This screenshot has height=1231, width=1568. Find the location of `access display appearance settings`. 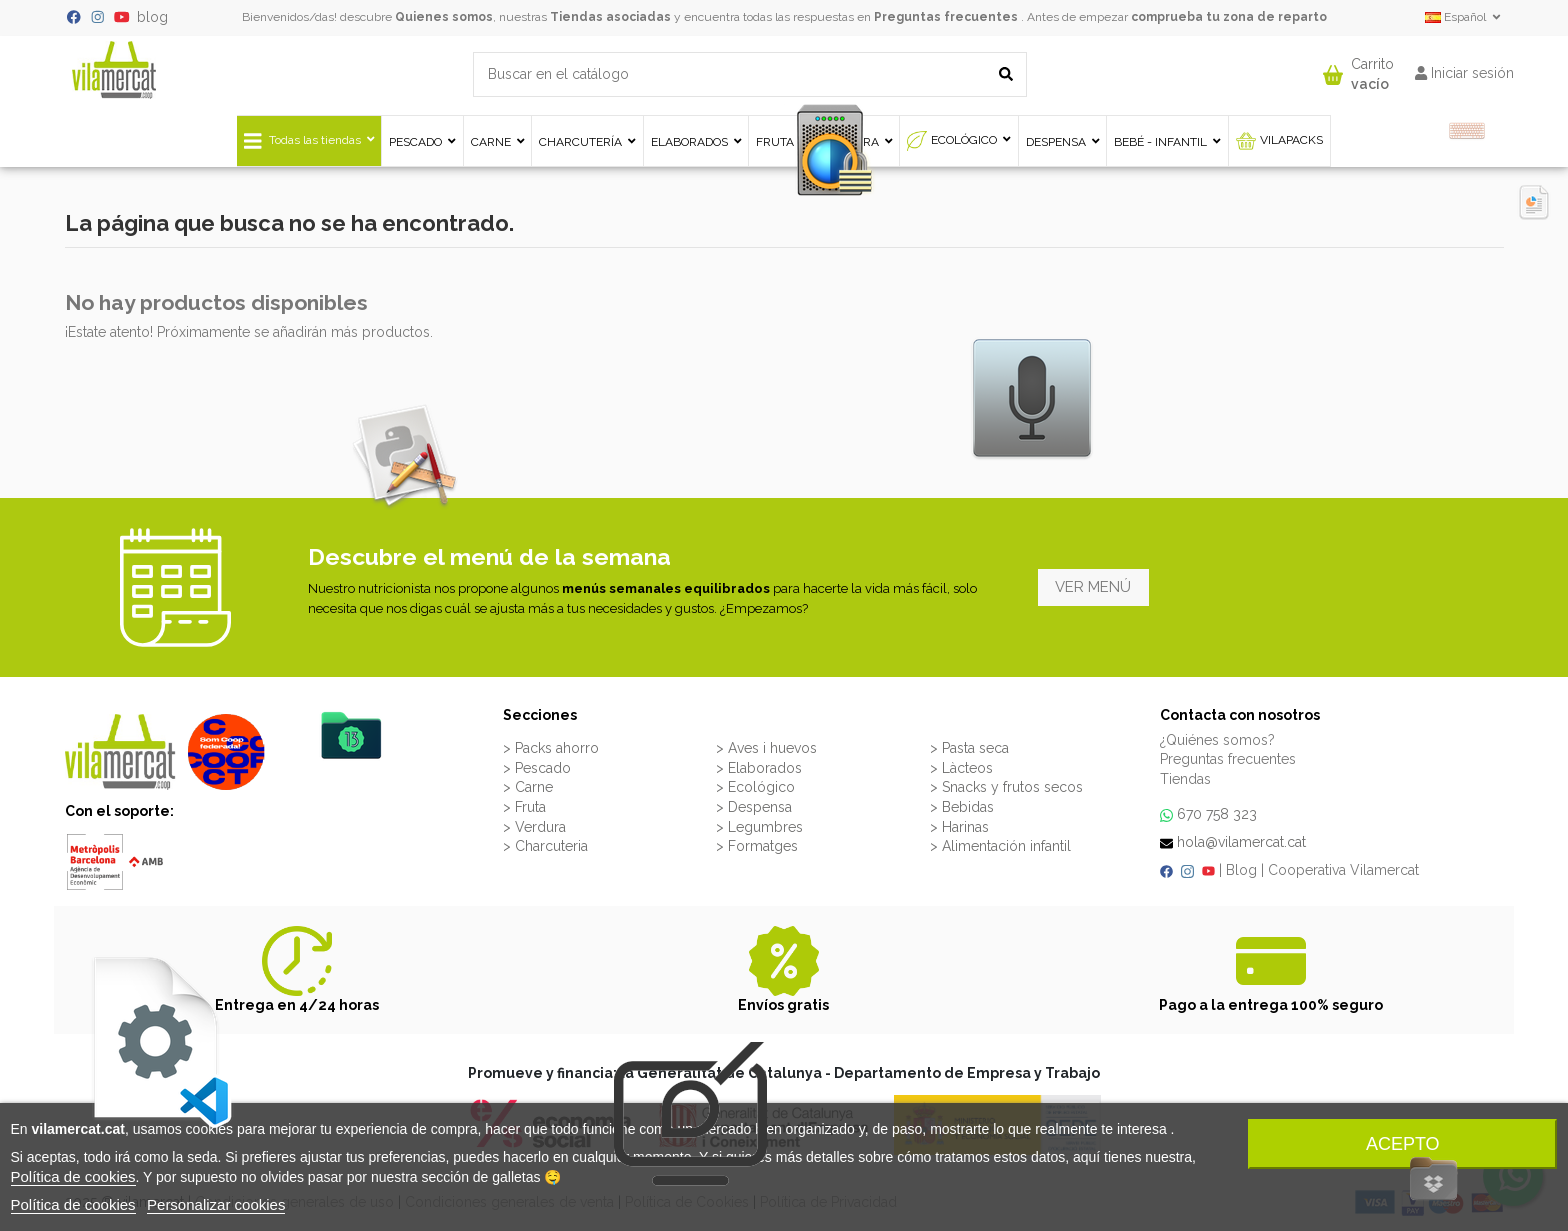

access display appearance settings is located at coordinates (690, 1118).